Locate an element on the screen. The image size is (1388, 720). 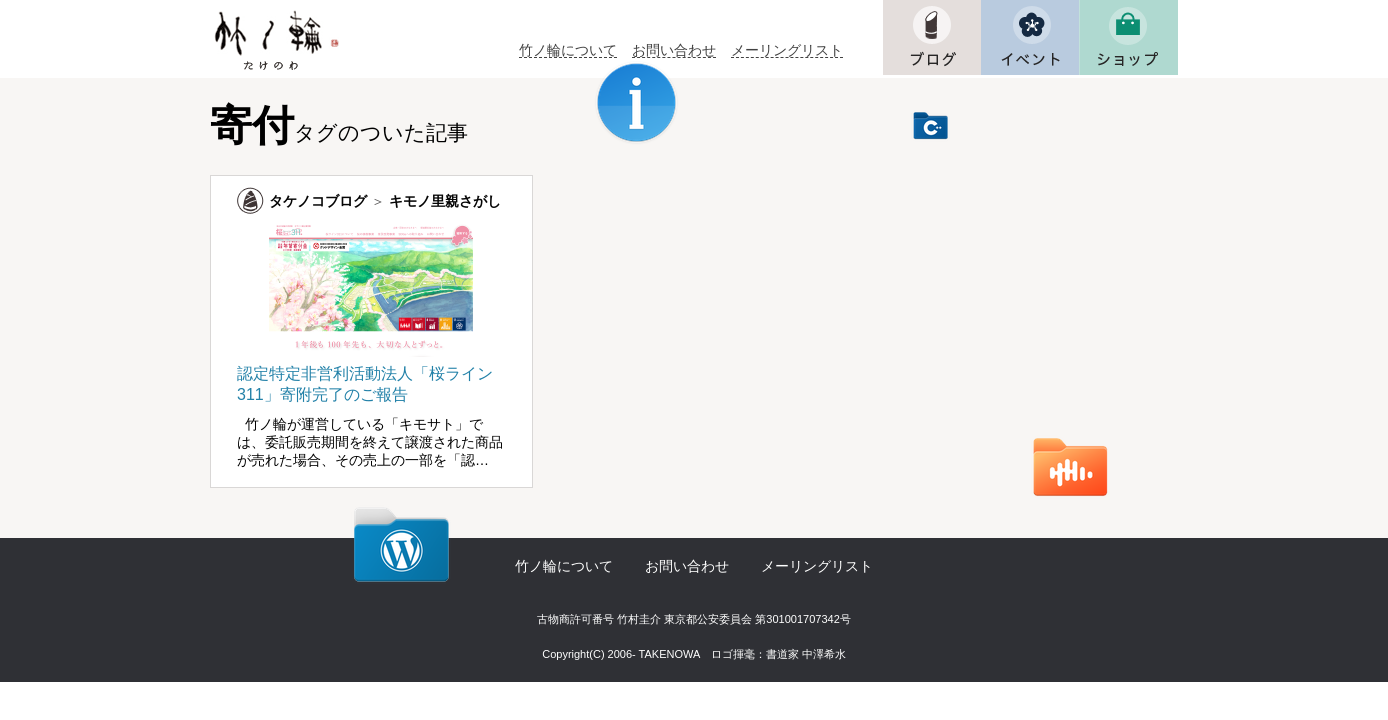
view information or details about an application is located at coordinates (636, 102).